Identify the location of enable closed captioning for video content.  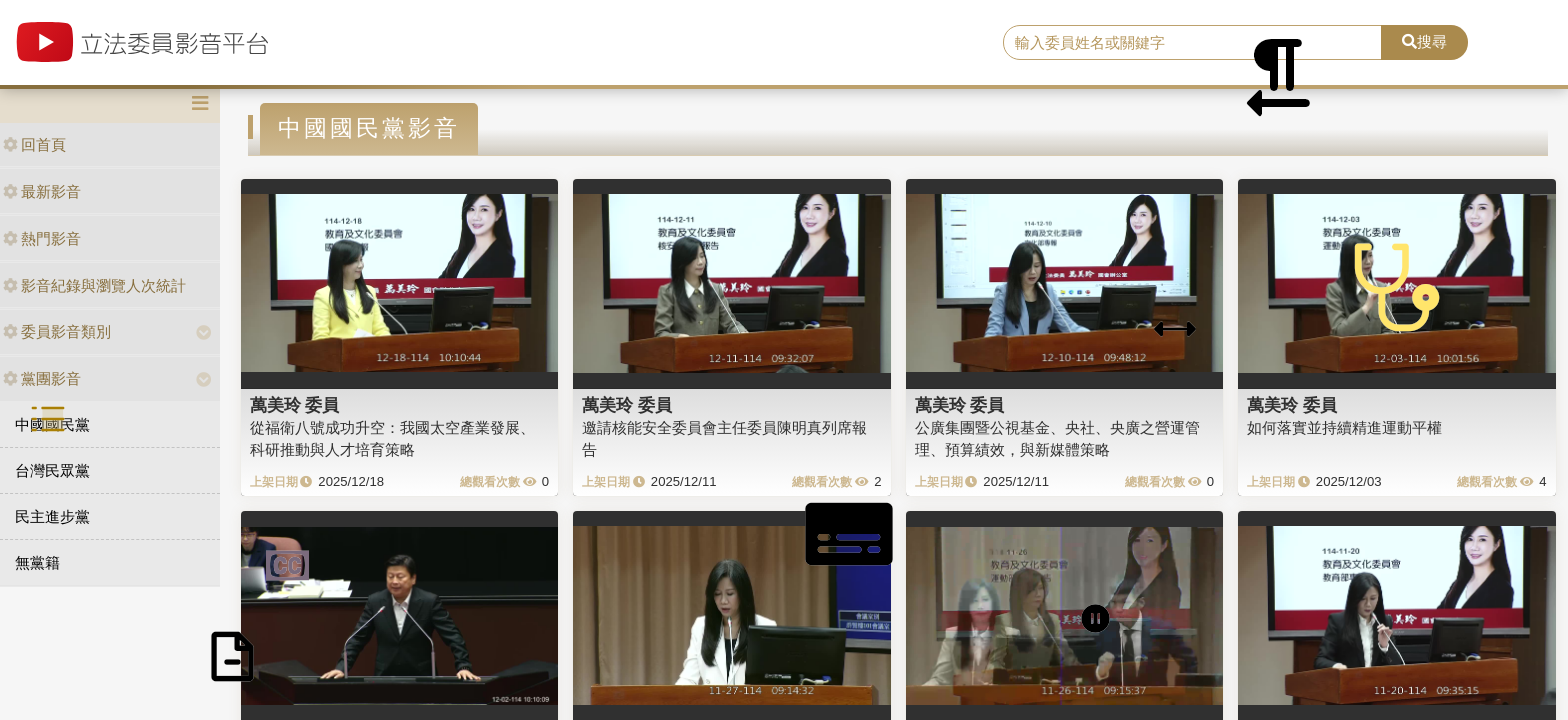
(287, 565).